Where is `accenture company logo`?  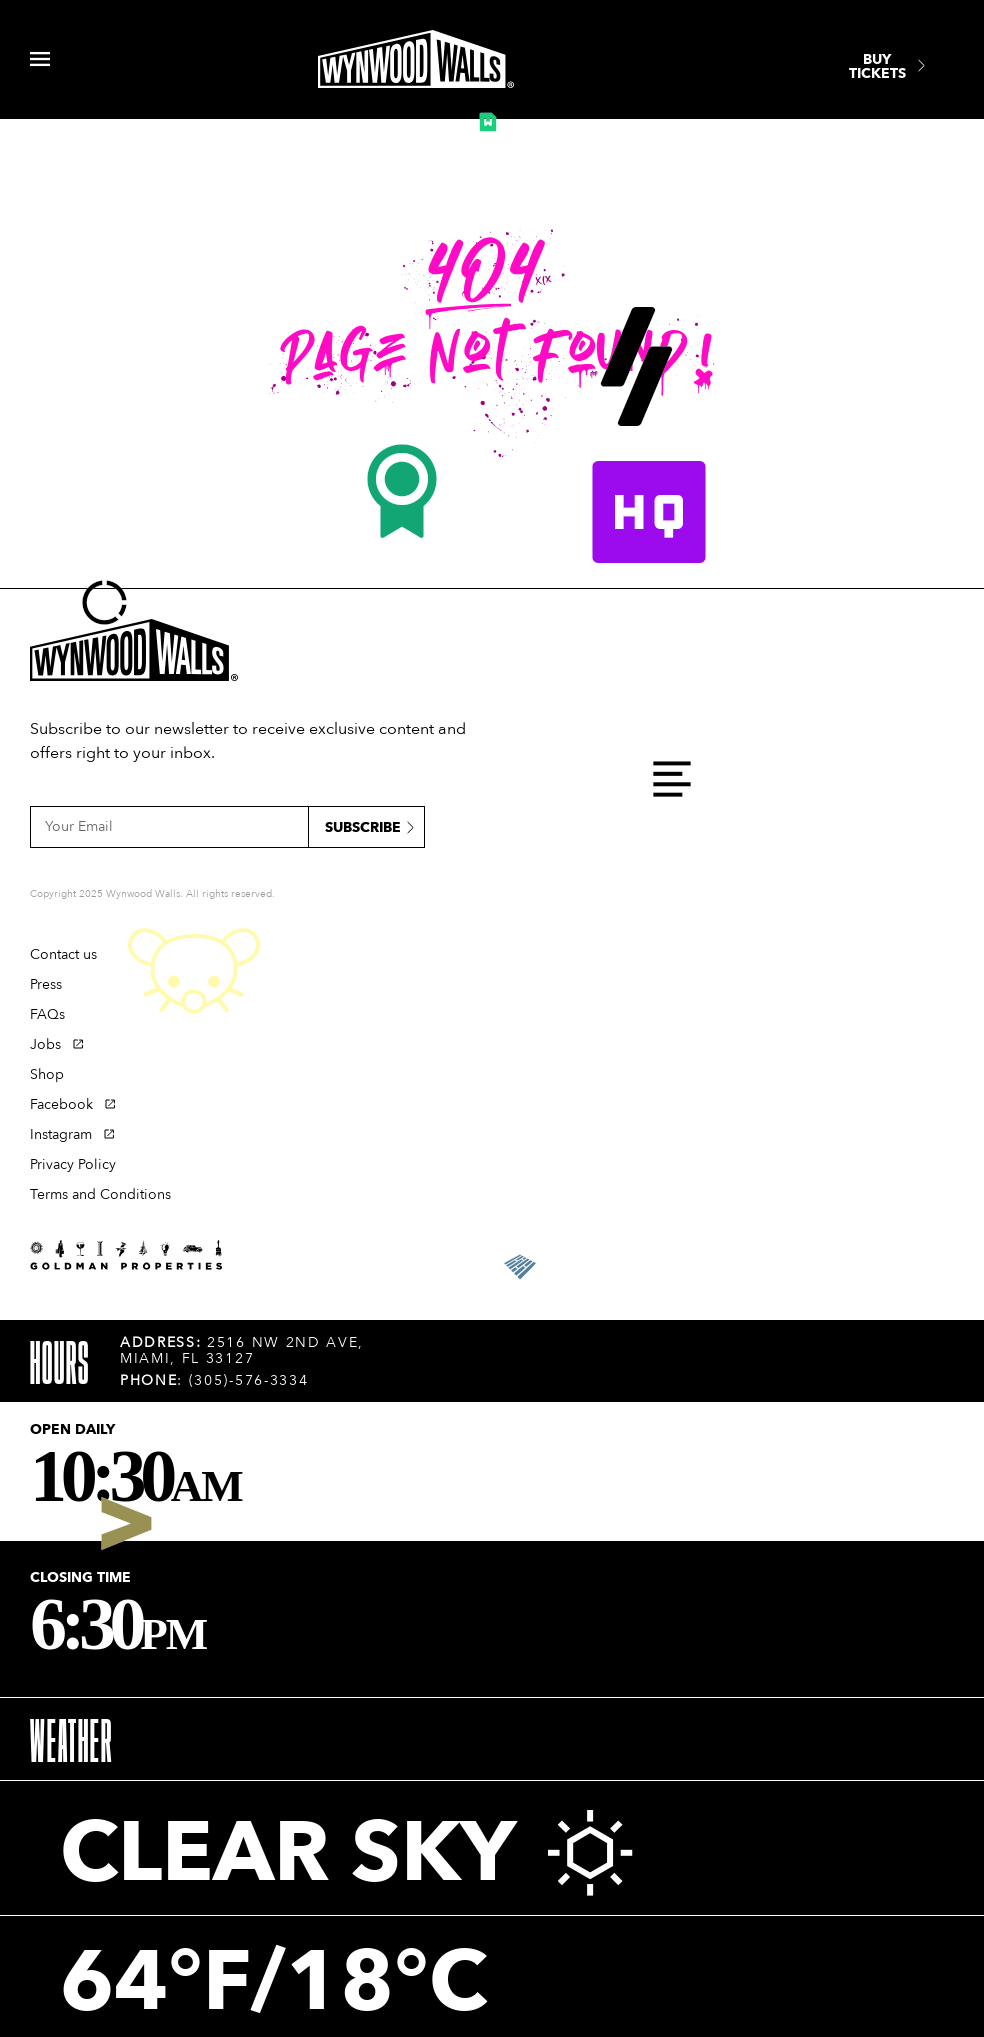
accenture company logo is located at coordinates (126, 1523).